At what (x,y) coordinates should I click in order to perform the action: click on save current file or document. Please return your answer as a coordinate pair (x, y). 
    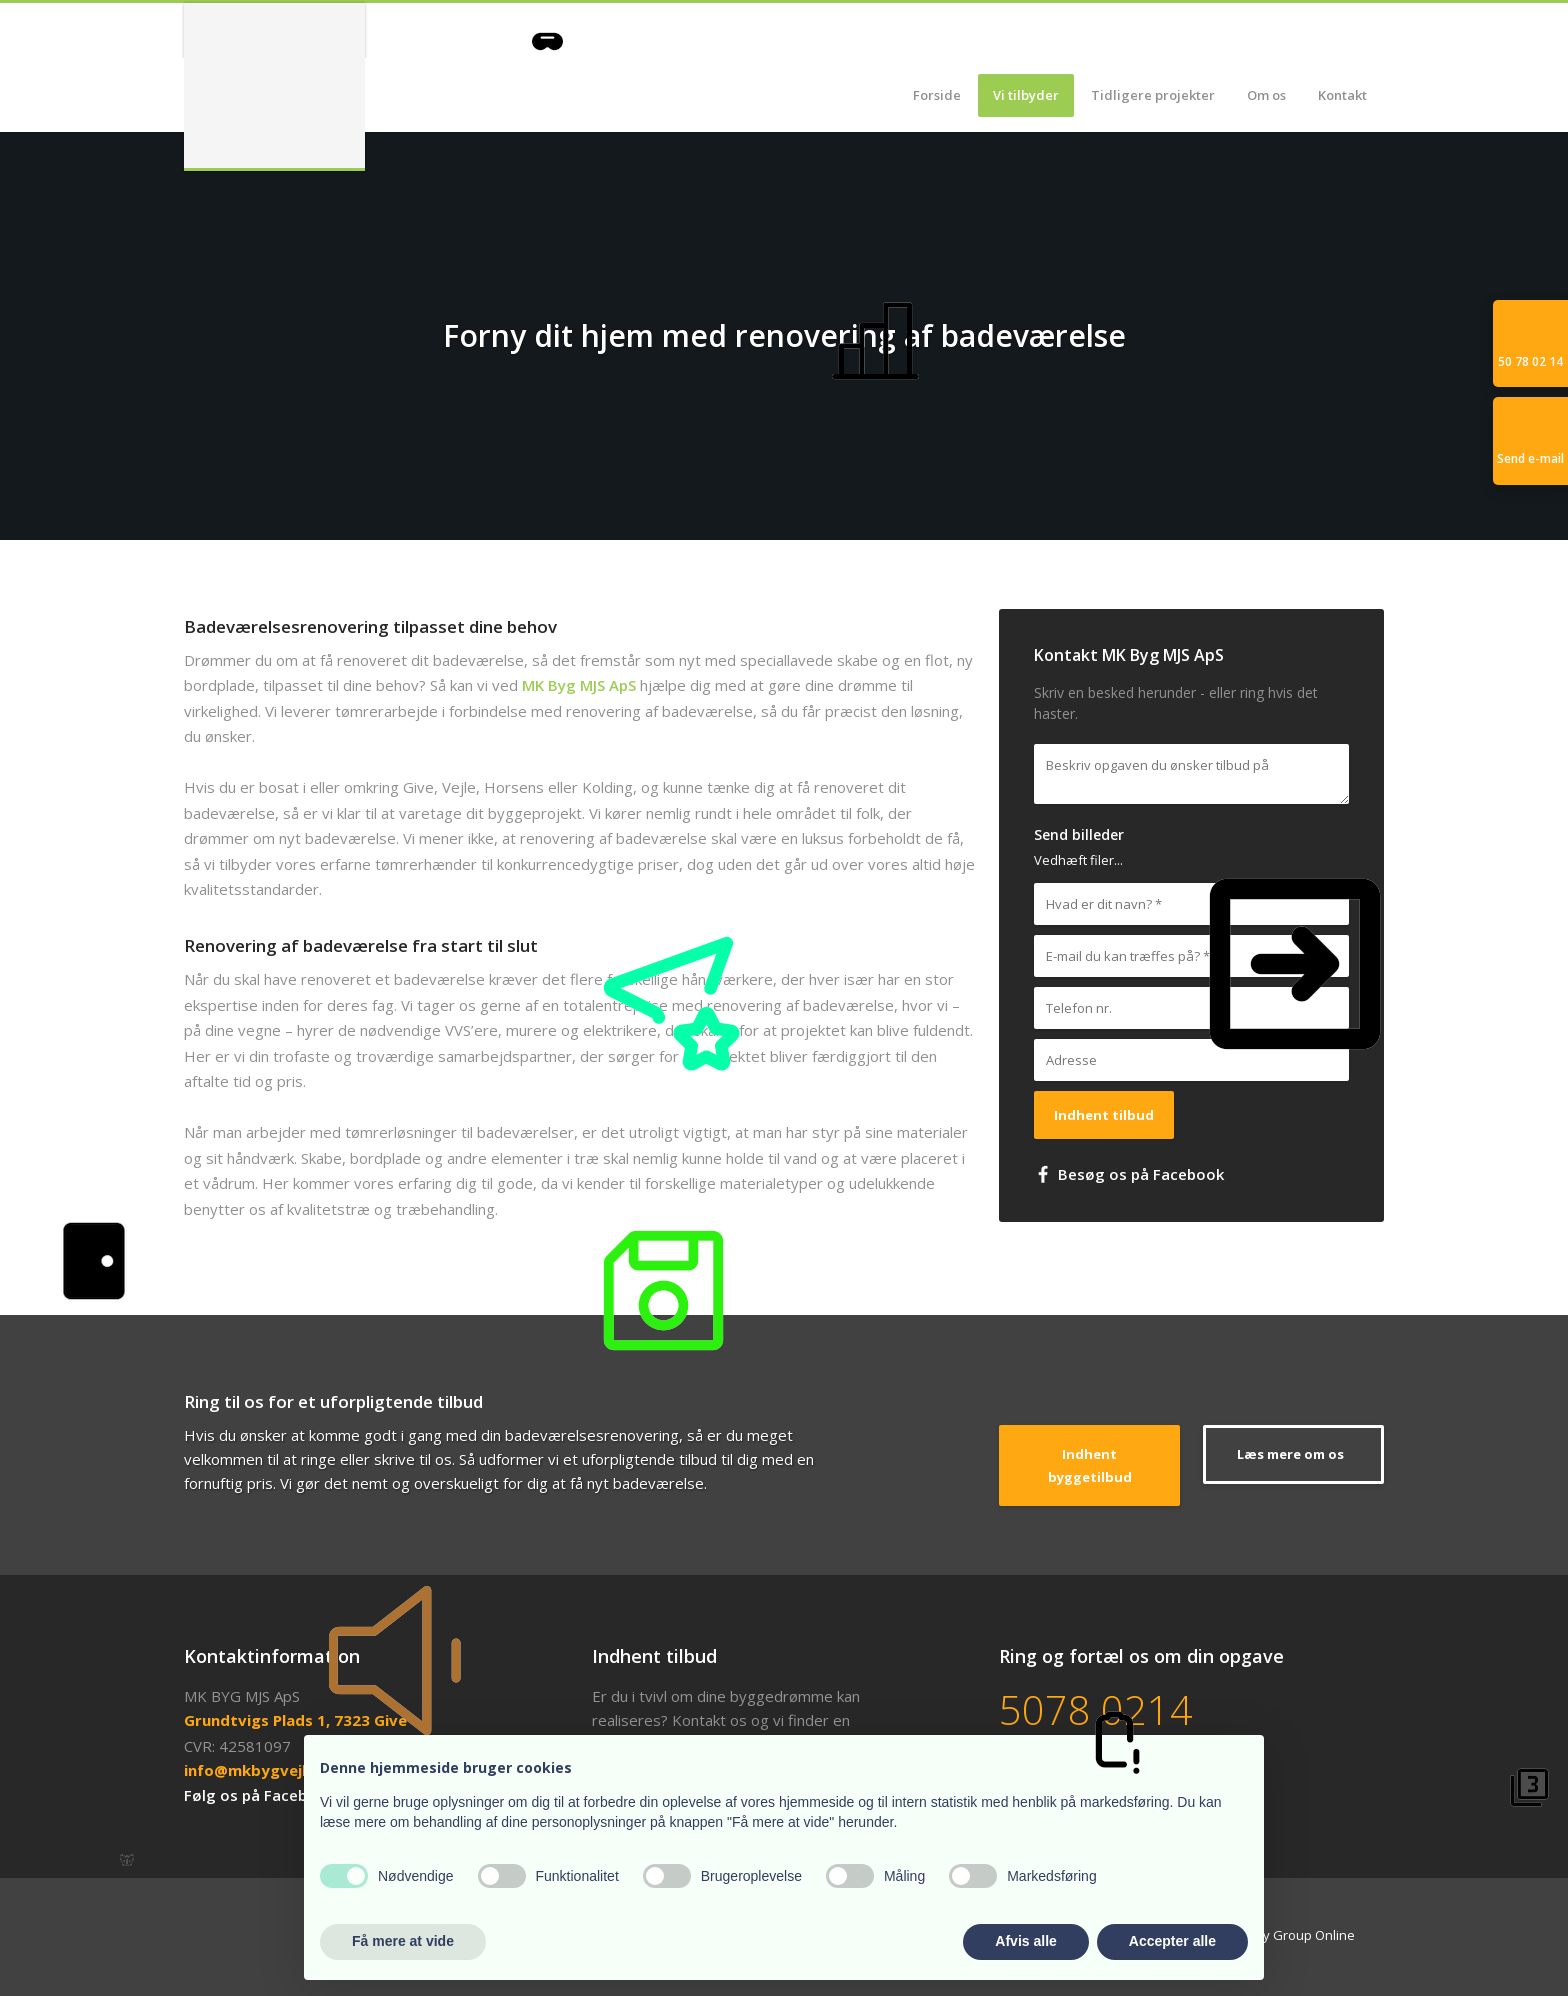
    Looking at the image, I should click on (663, 1290).